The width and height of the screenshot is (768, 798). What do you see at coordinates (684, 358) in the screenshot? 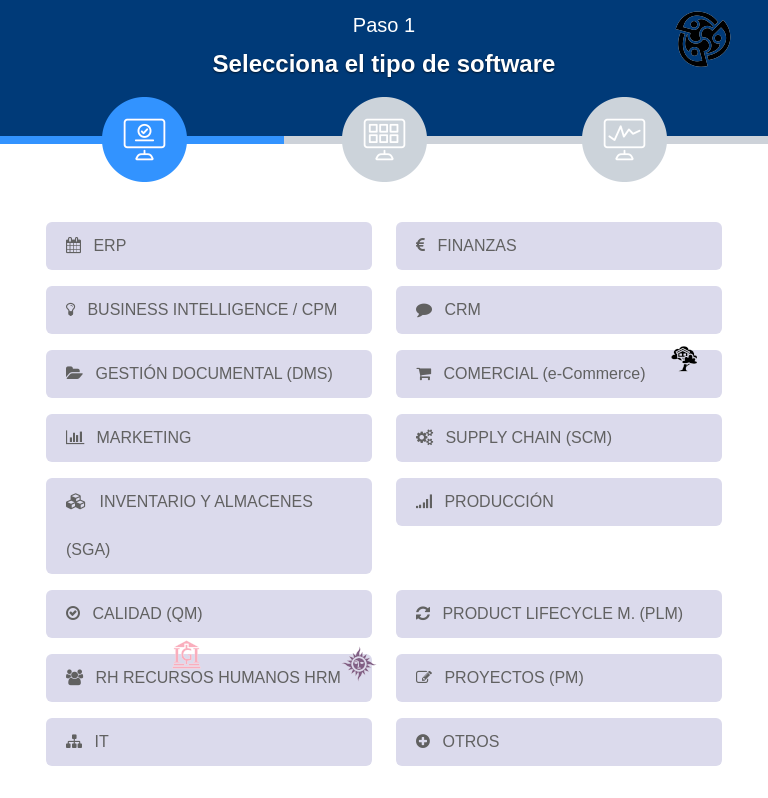
I see `access treehouse or hideout feature` at bounding box center [684, 358].